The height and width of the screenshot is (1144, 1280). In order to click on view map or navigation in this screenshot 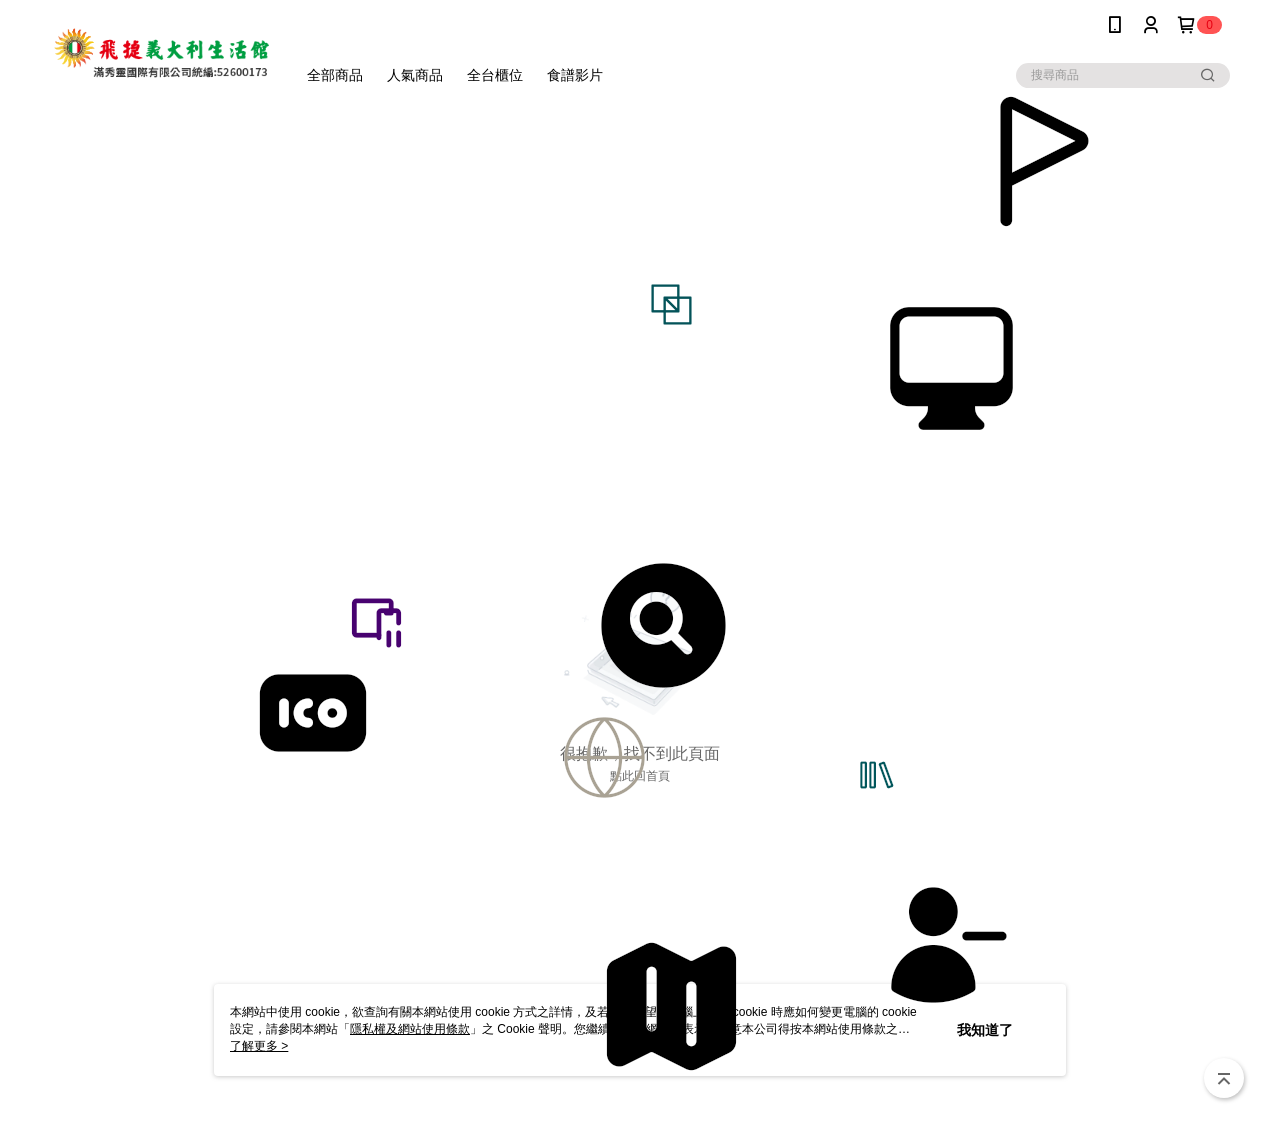, I will do `click(671, 1006)`.